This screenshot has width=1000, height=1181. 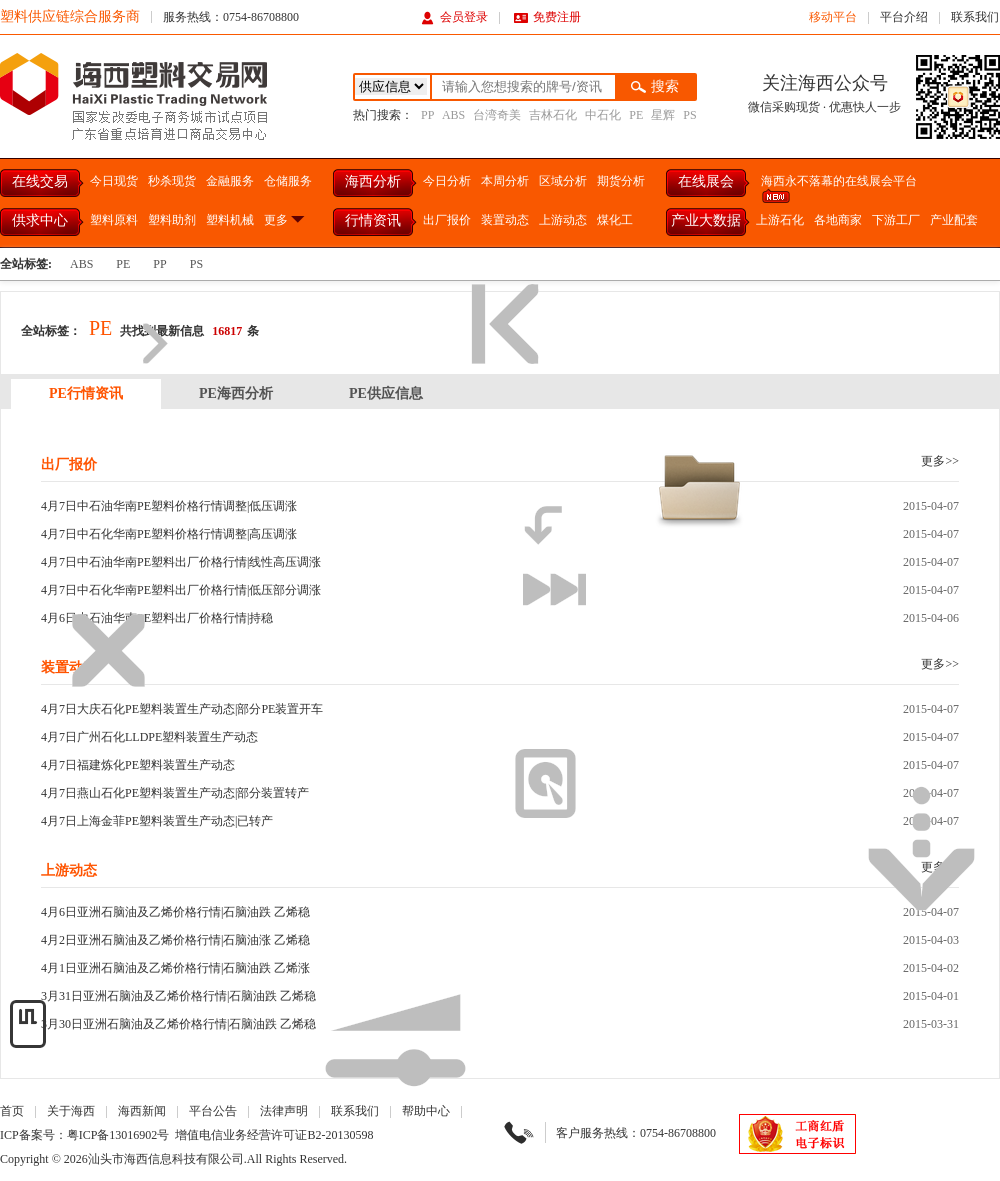 I want to click on rotate object counterclockwise, so click(x=545, y=523).